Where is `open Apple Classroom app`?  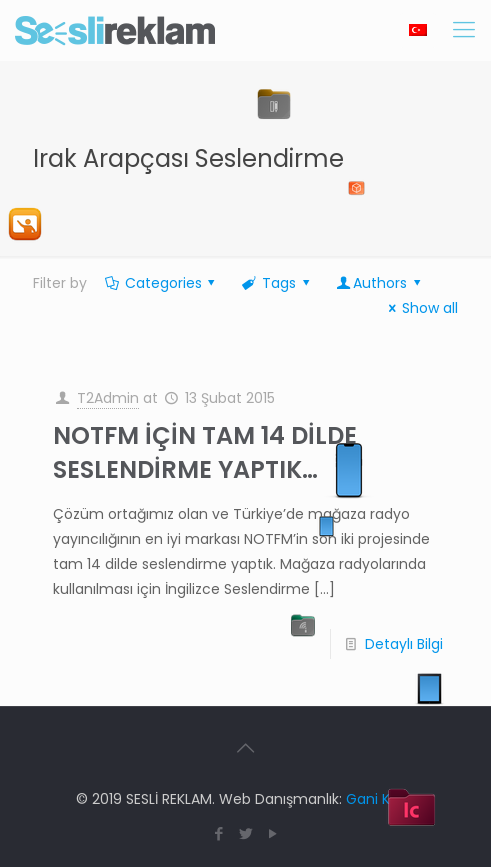
open Apple Classroom app is located at coordinates (25, 224).